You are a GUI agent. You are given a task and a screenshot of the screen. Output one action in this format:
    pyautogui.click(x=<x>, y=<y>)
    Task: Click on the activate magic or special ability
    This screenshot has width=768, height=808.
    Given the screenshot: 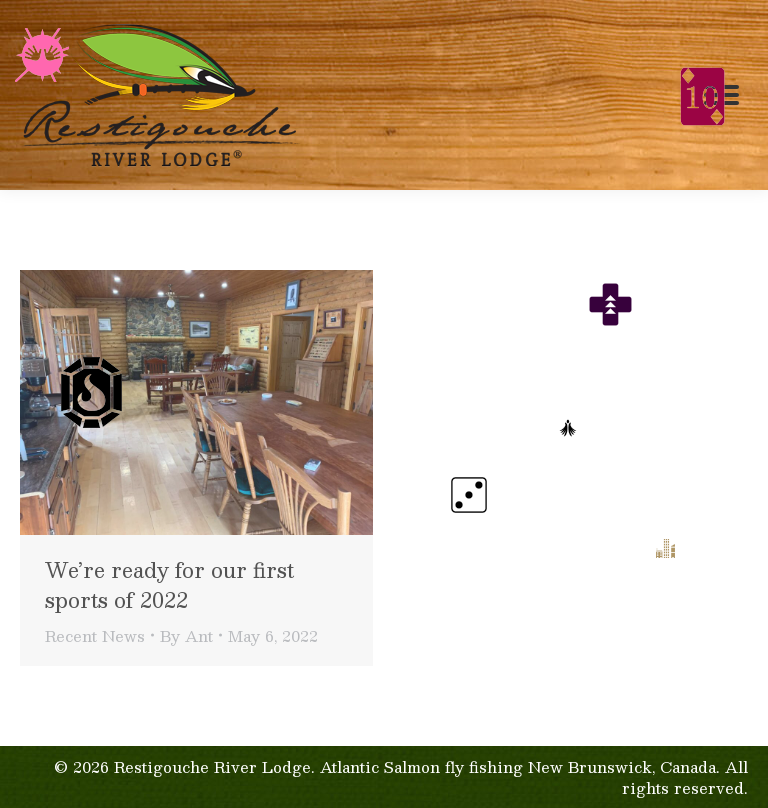 What is the action you would take?
    pyautogui.click(x=42, y=55)
    